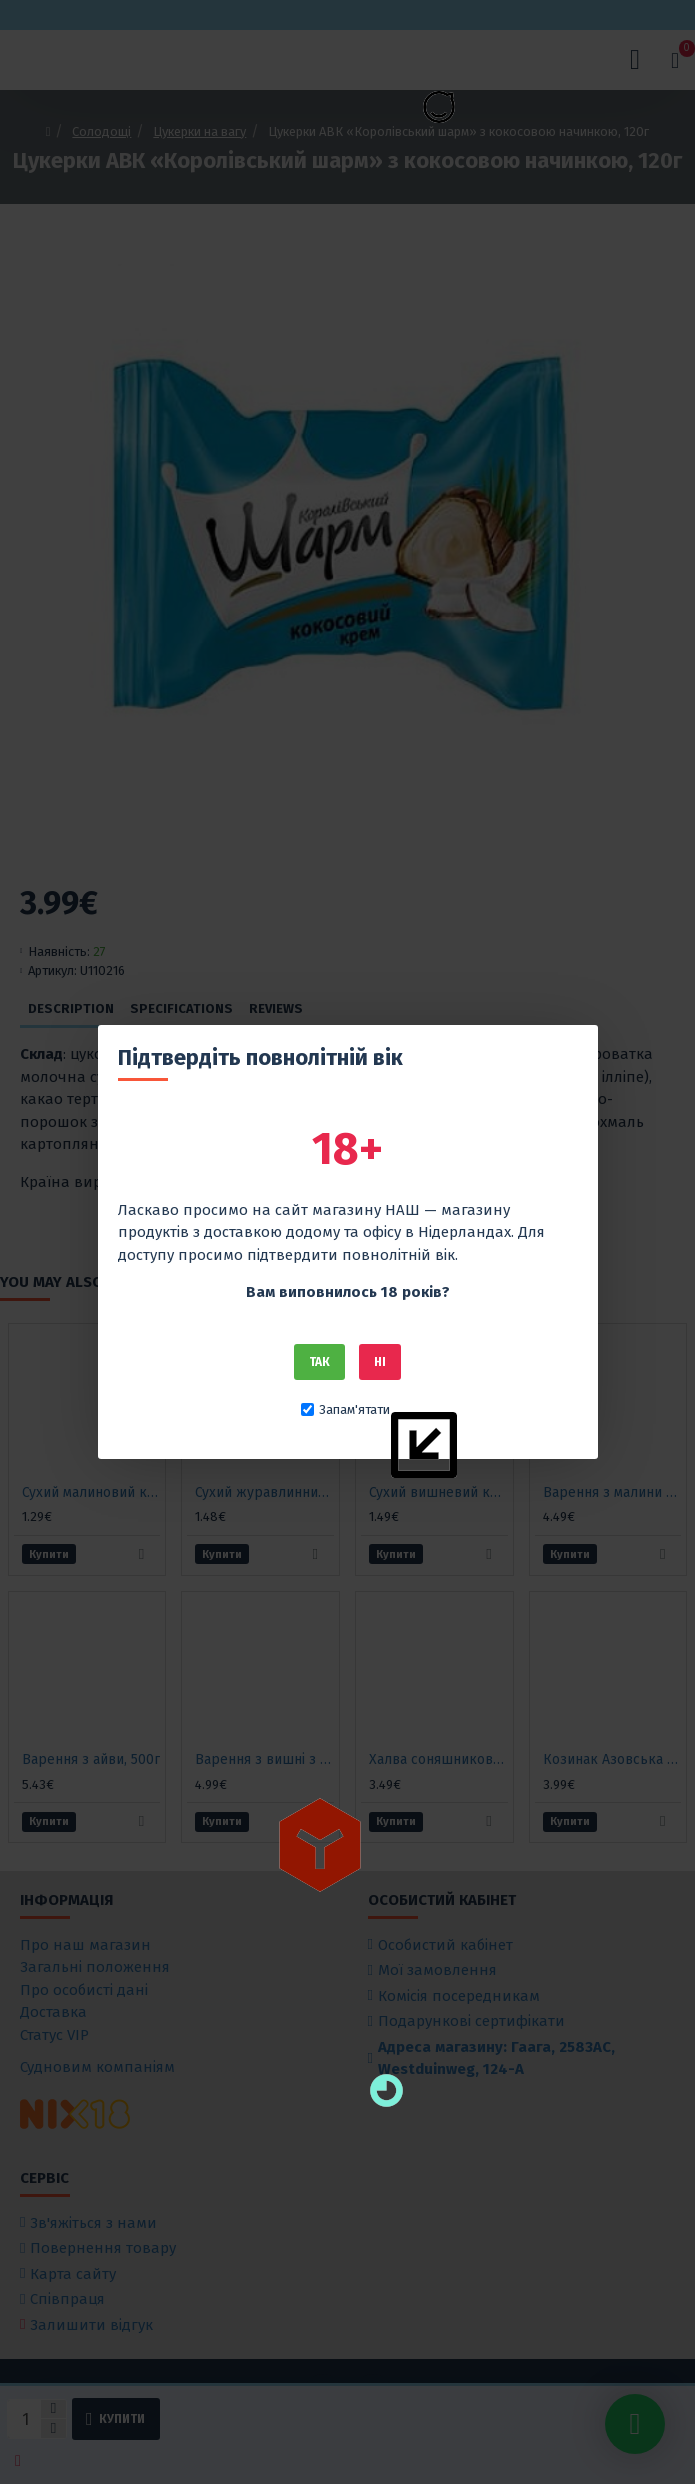 This screenshot has width=695, height=2484. What do you see at coordinates (386, 2090) in the screenshot?
I see `indicates loading or processing in progress` at bounding box center [386, 2090].